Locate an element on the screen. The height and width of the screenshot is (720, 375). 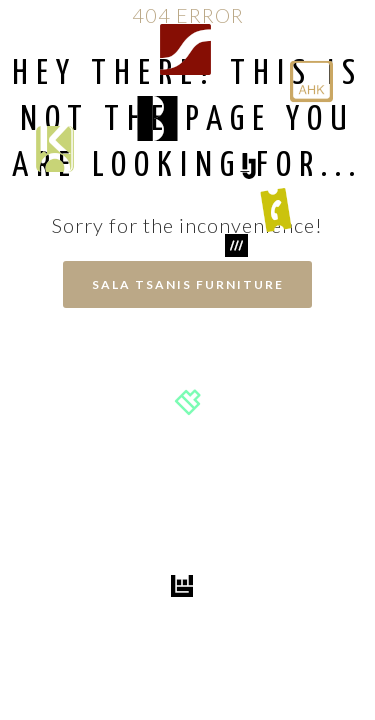
open statista website or app is located at coordinates (185, 49).